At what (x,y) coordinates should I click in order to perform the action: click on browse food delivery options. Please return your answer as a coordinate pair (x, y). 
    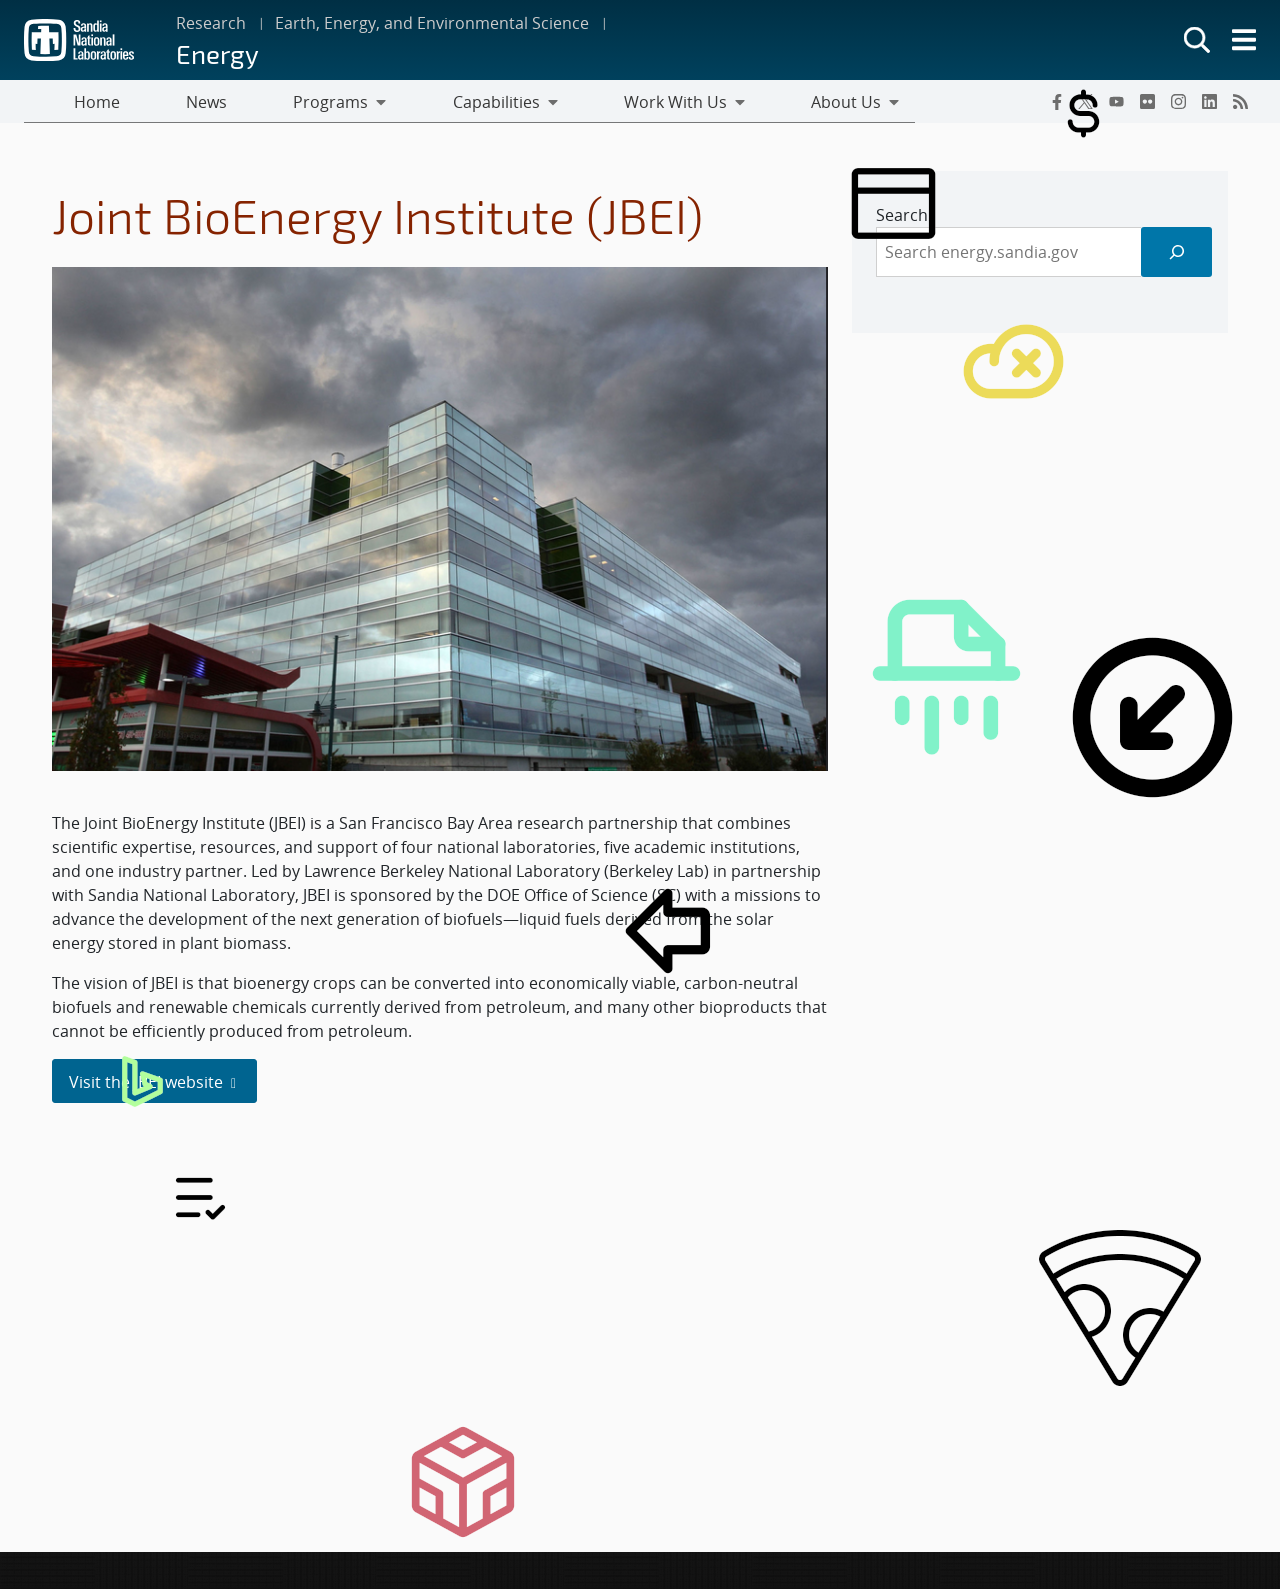
    Looking at the image, I should click on (1120, 1305).